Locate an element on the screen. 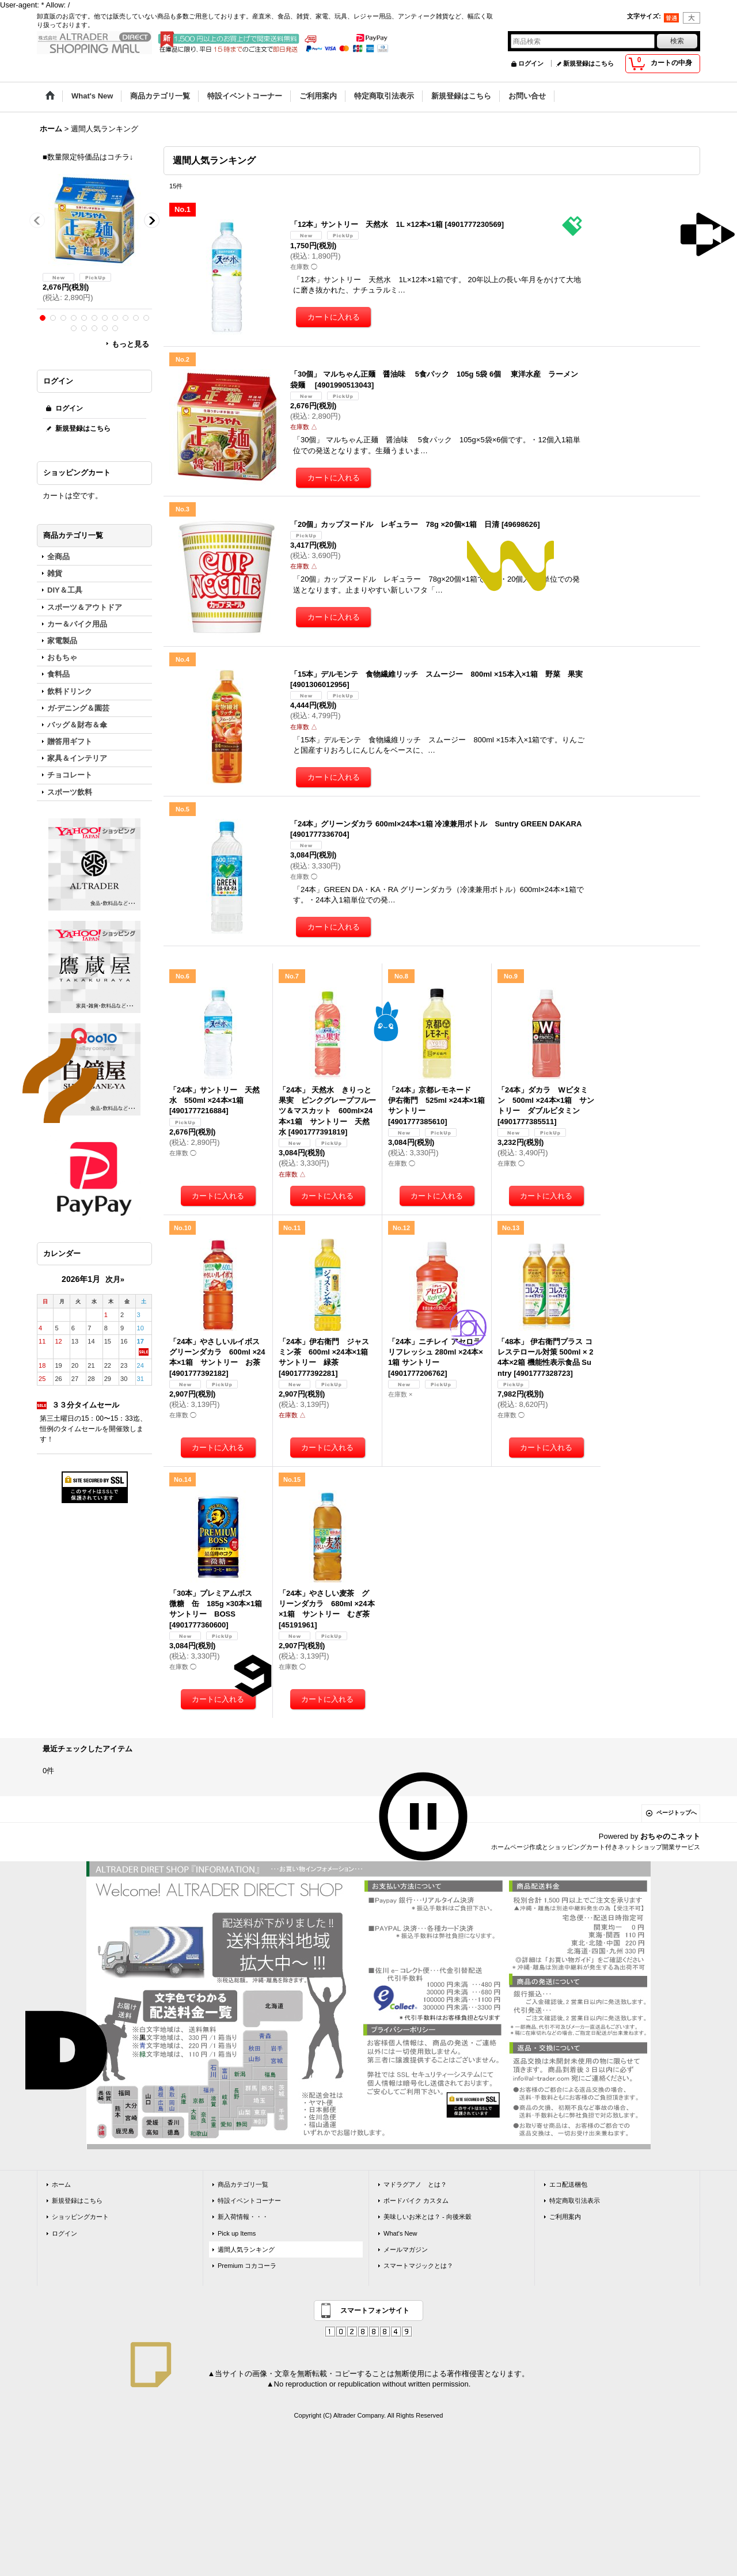  view or open a document is located at coordinates (151, 2365).